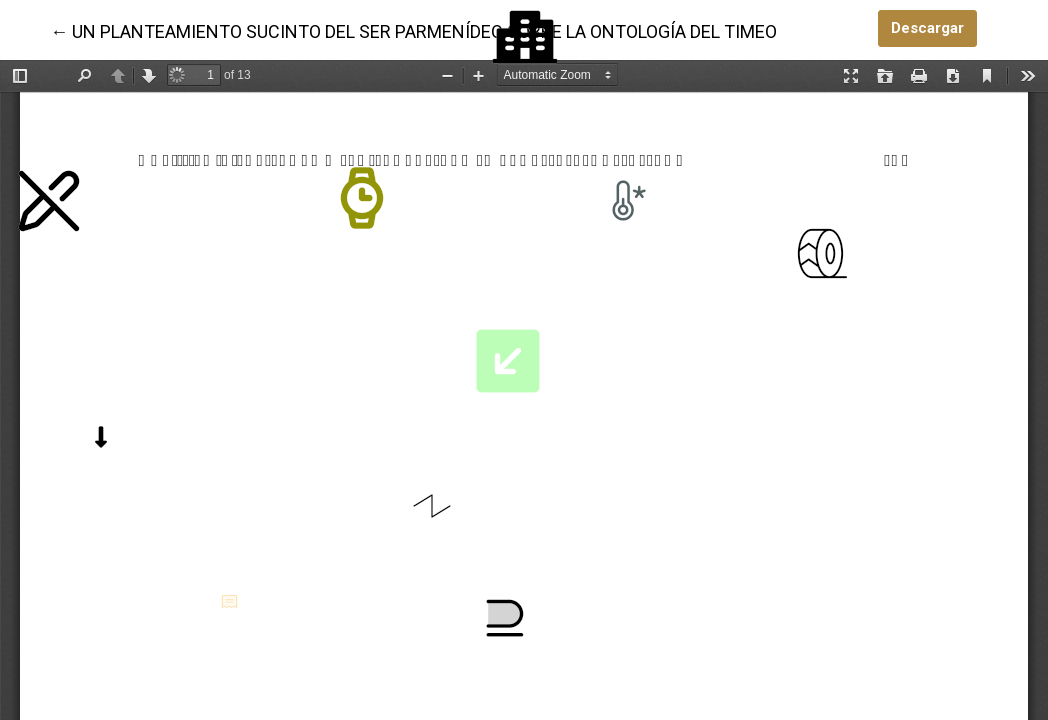  Describe the element at coordinates (504, 619) in the screenshot. I see `represents a mathematical superset relationship` at that location.